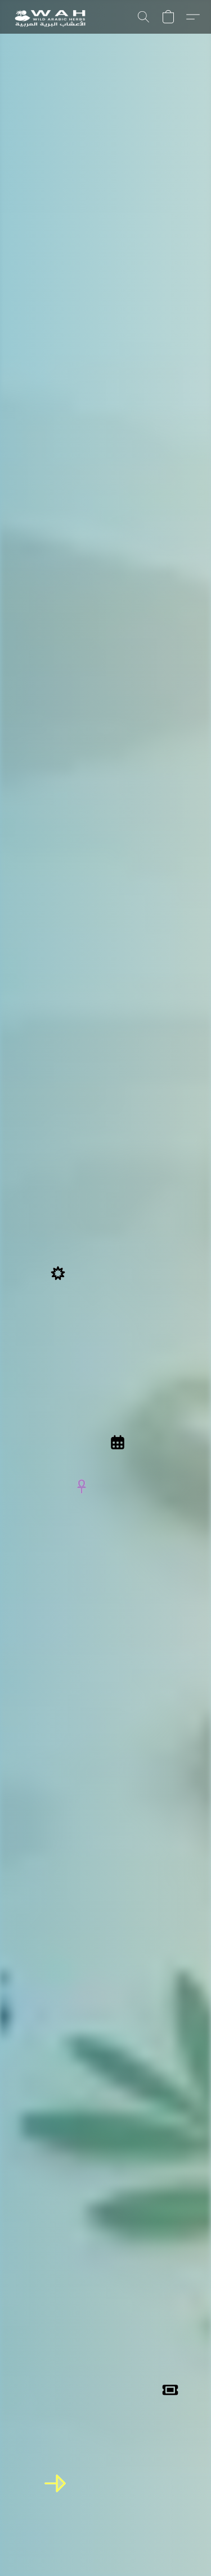  Describe the element at coordinates (58, 1273) in the screenshot. I see `represents the Bahá'í faith symbol` at that location.